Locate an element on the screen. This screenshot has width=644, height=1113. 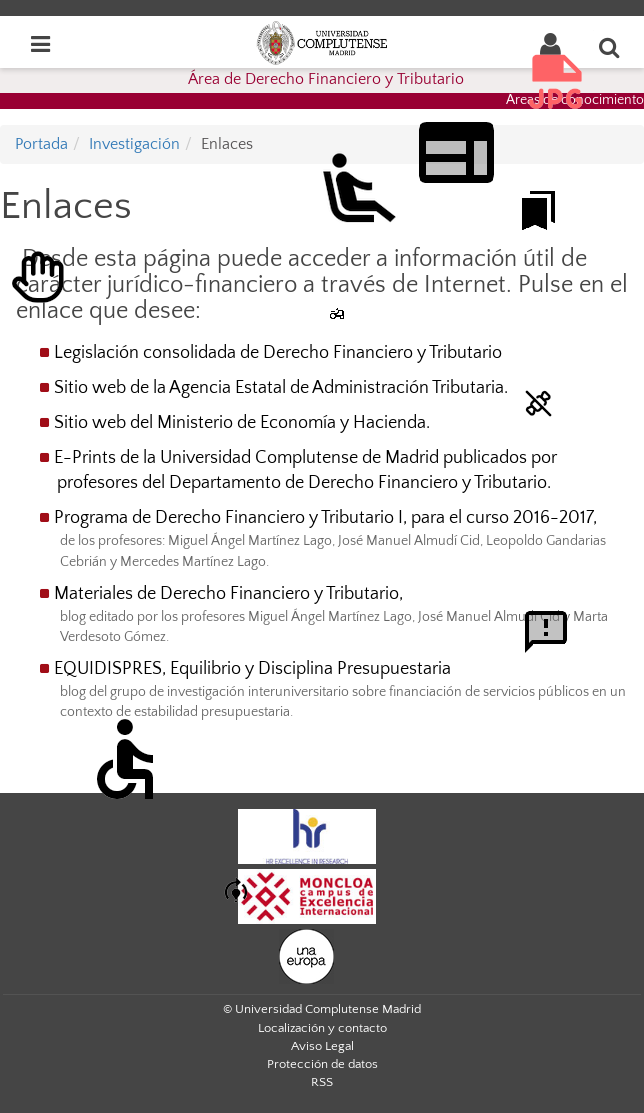
stop or pause an action is located at coordinates (38, 277).